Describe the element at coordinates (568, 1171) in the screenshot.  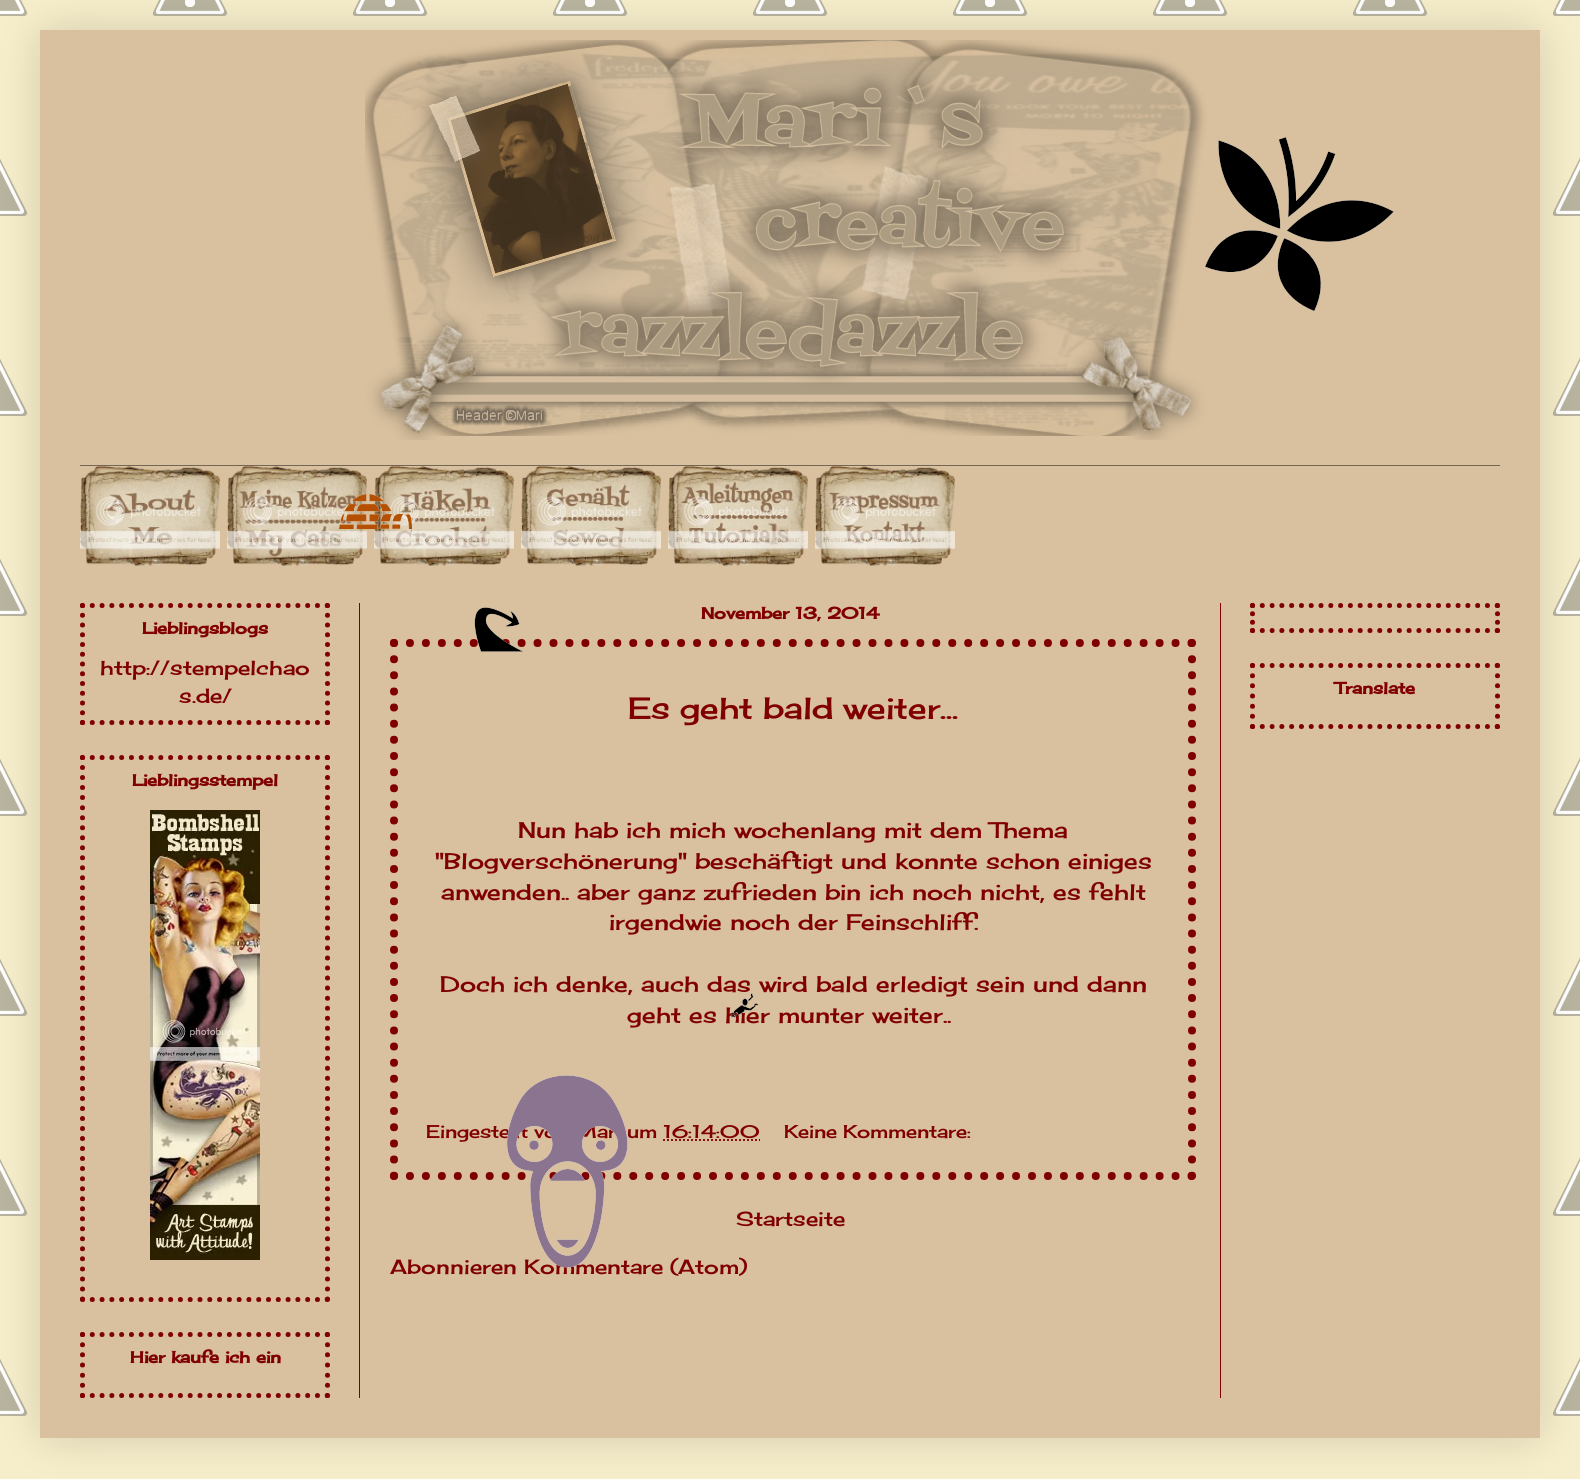
I see `indicates a horror or terror game genre` at that location.